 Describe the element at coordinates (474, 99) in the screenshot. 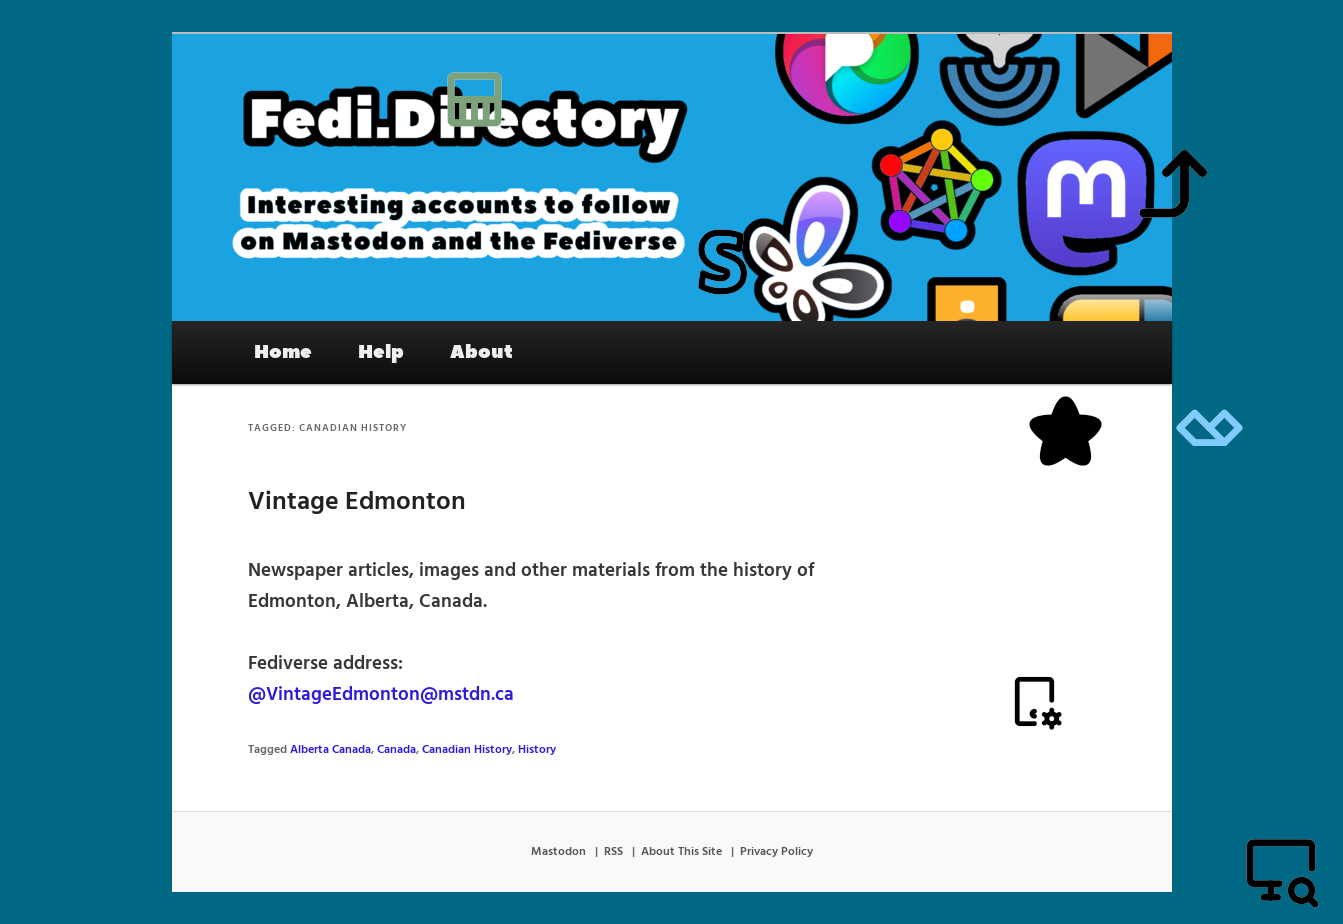

I see `toggle bottom panel visibility` at that location.